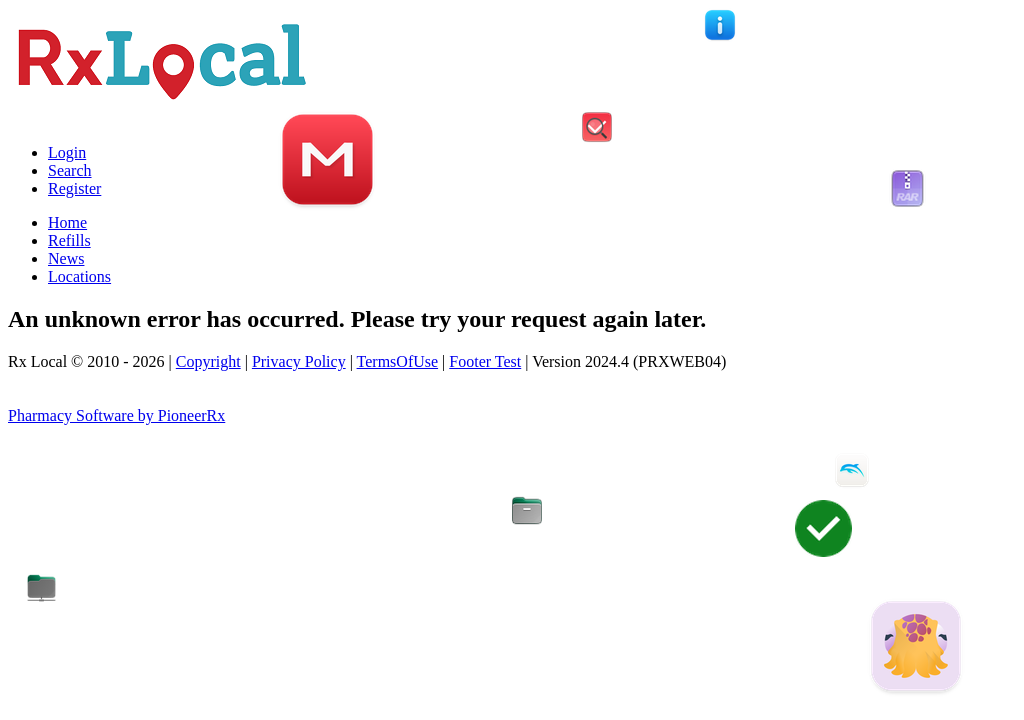  Describe the element at coordinates (597, 127) in the screenshot. I see `open system configuration tool` at that location.